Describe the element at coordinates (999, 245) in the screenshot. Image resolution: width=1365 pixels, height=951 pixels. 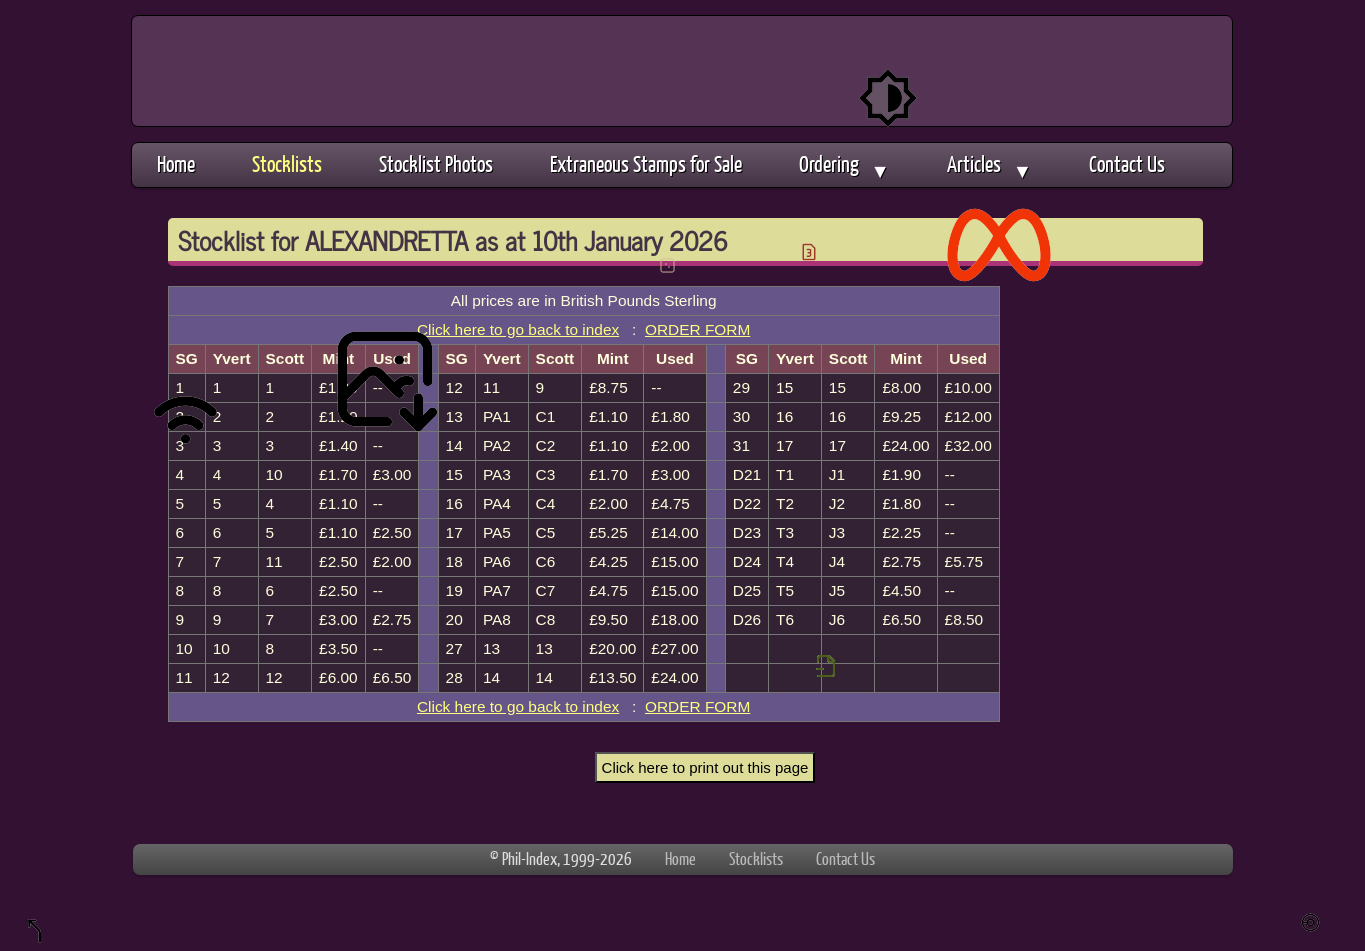
I see `Meta company logo` at that location.